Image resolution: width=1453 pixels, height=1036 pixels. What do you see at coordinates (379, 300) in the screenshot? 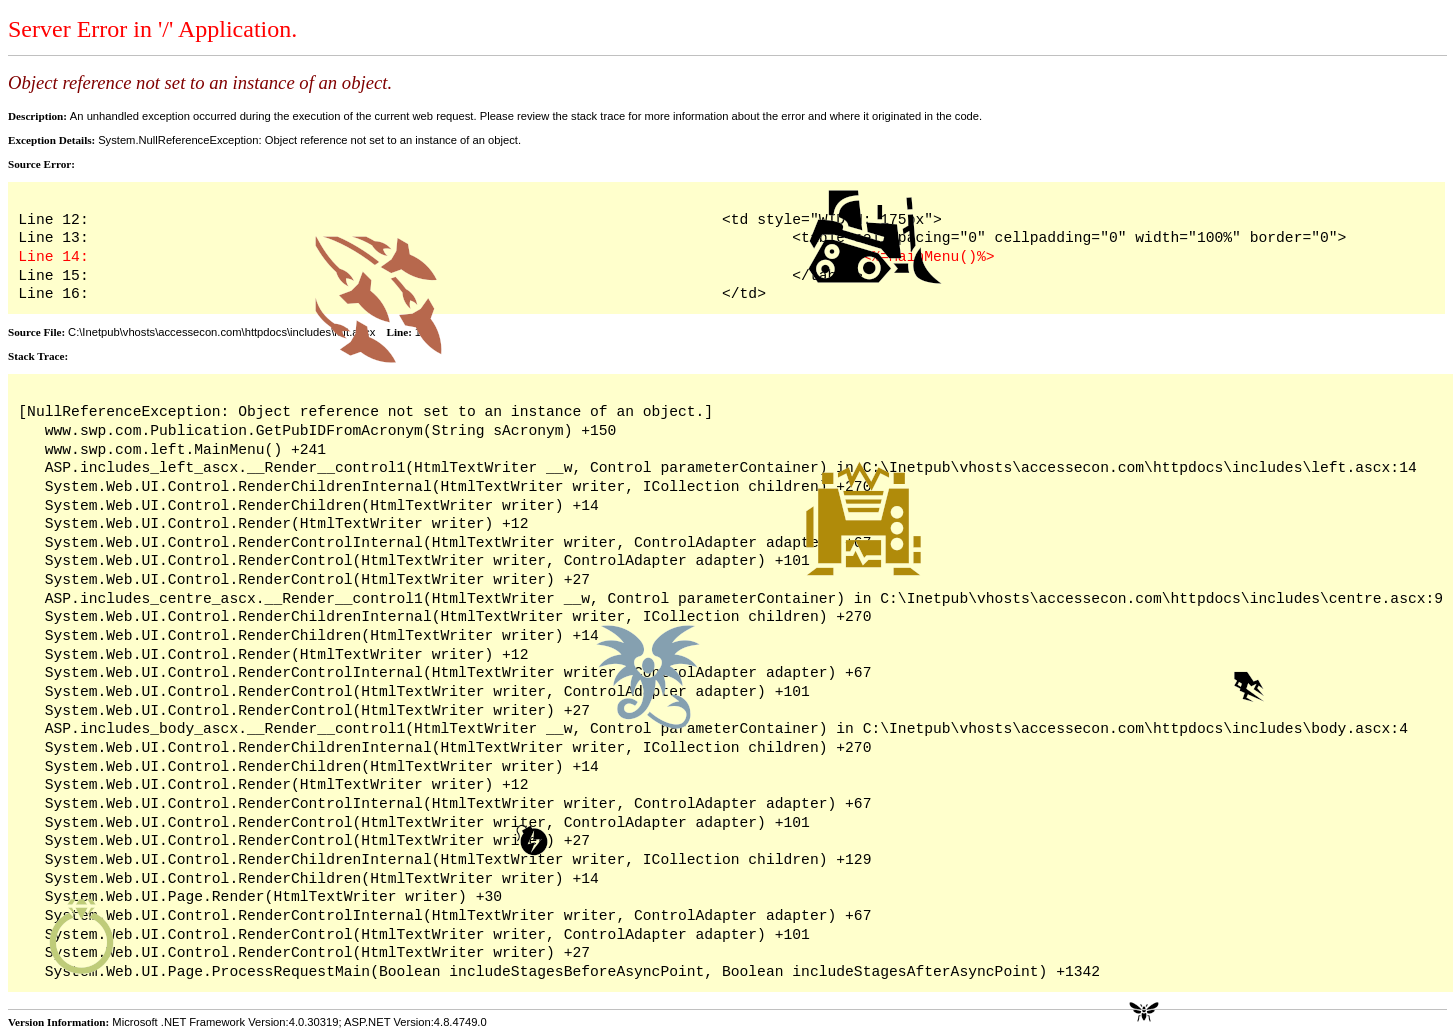
I see `launch multiple projectile attack` at bounding box center [379, 300].